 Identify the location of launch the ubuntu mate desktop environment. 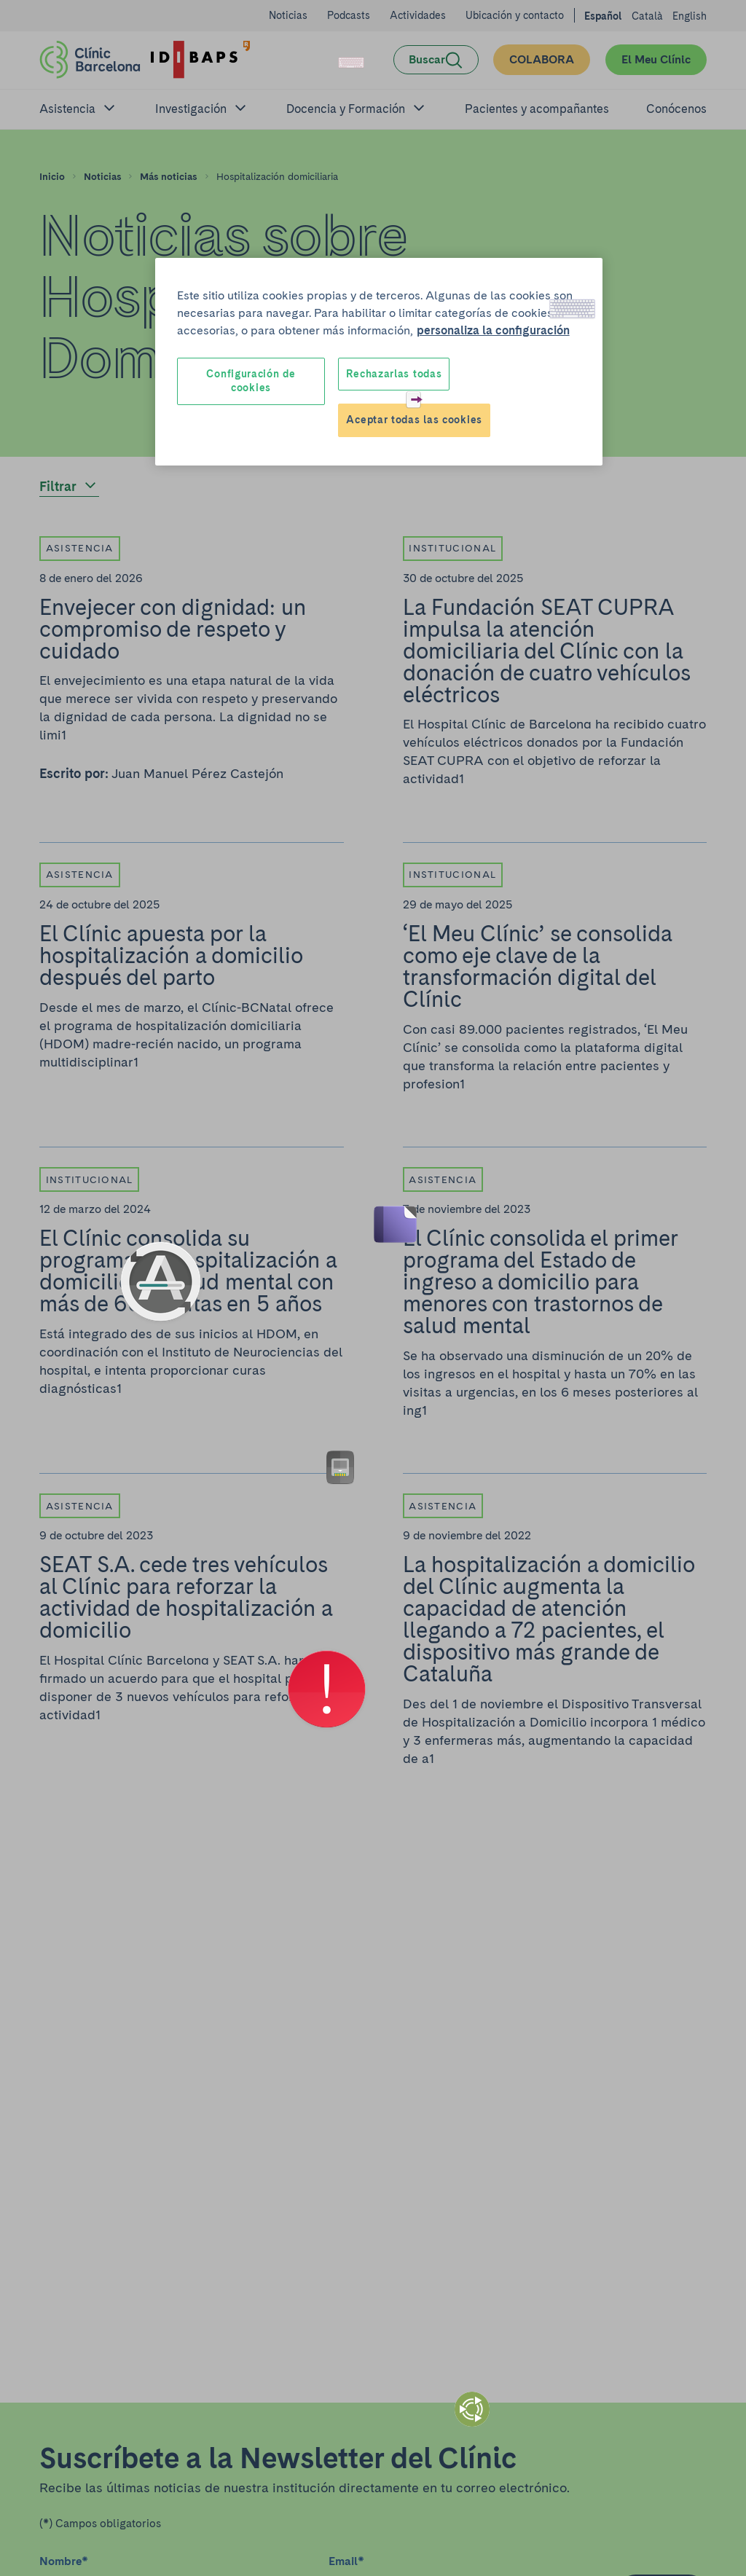
(472, 2409).